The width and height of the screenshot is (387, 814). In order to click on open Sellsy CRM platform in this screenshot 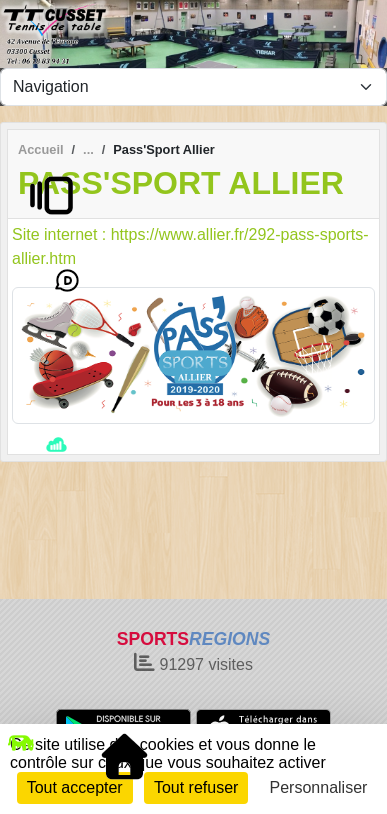, I will do `click(56, 444)`.